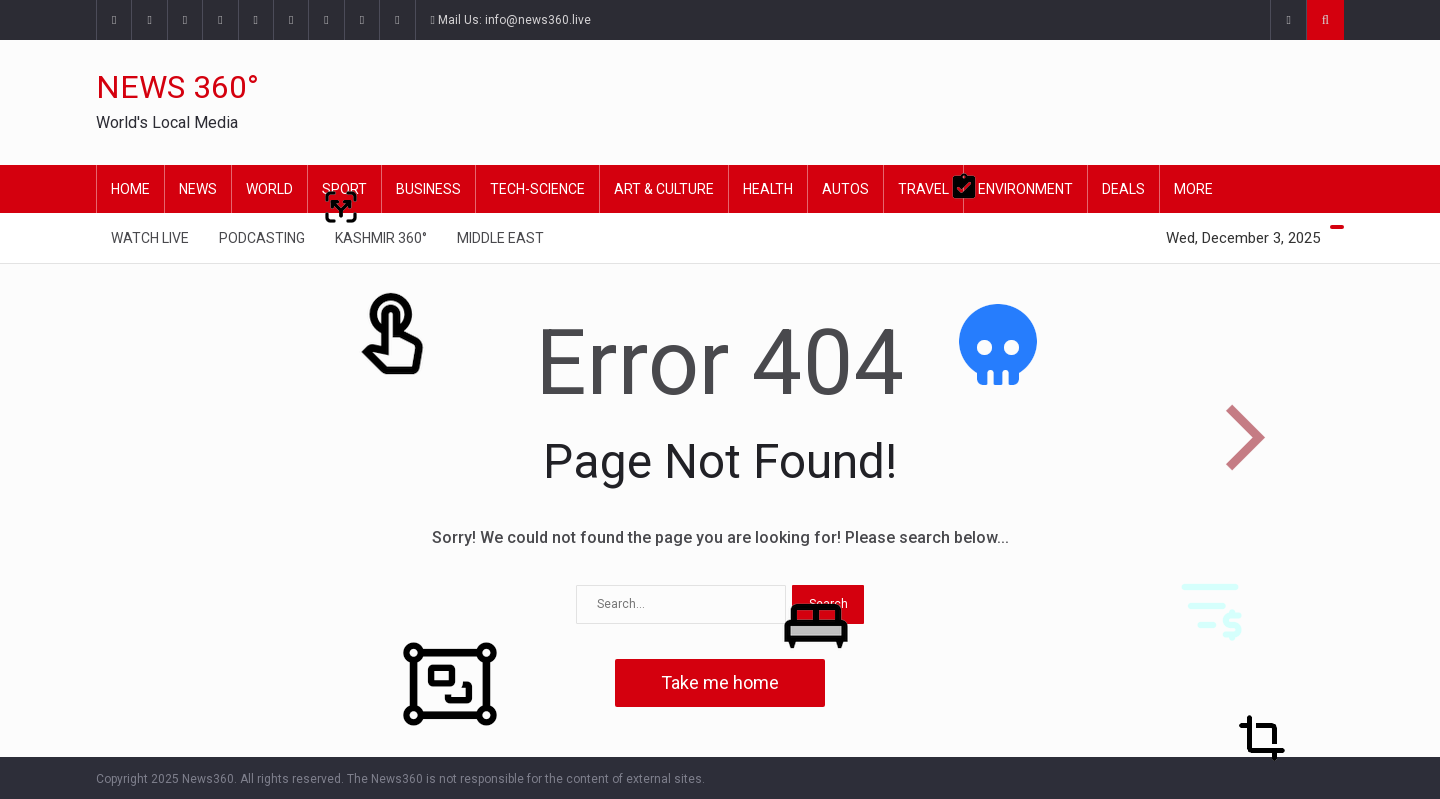  I want to click on crop an image, so click(1262, 738).